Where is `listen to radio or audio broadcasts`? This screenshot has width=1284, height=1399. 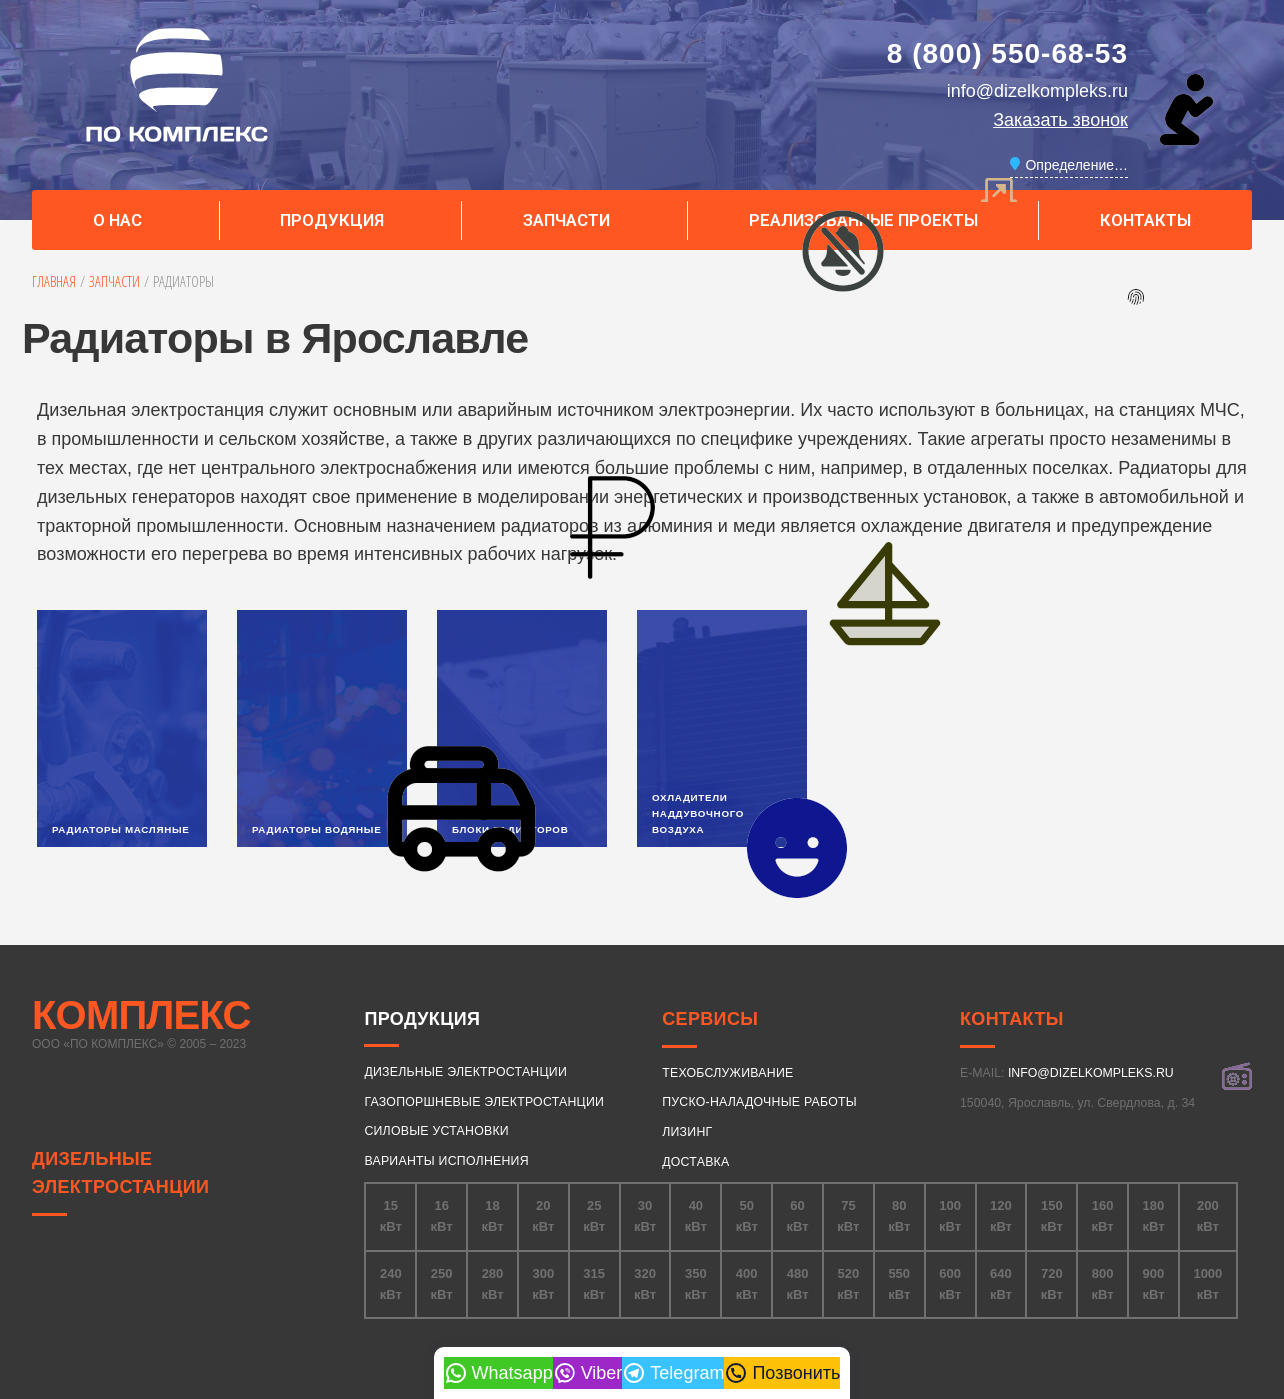 listen to radio or audio broadcasts is located at coordinates (1237, 1076).